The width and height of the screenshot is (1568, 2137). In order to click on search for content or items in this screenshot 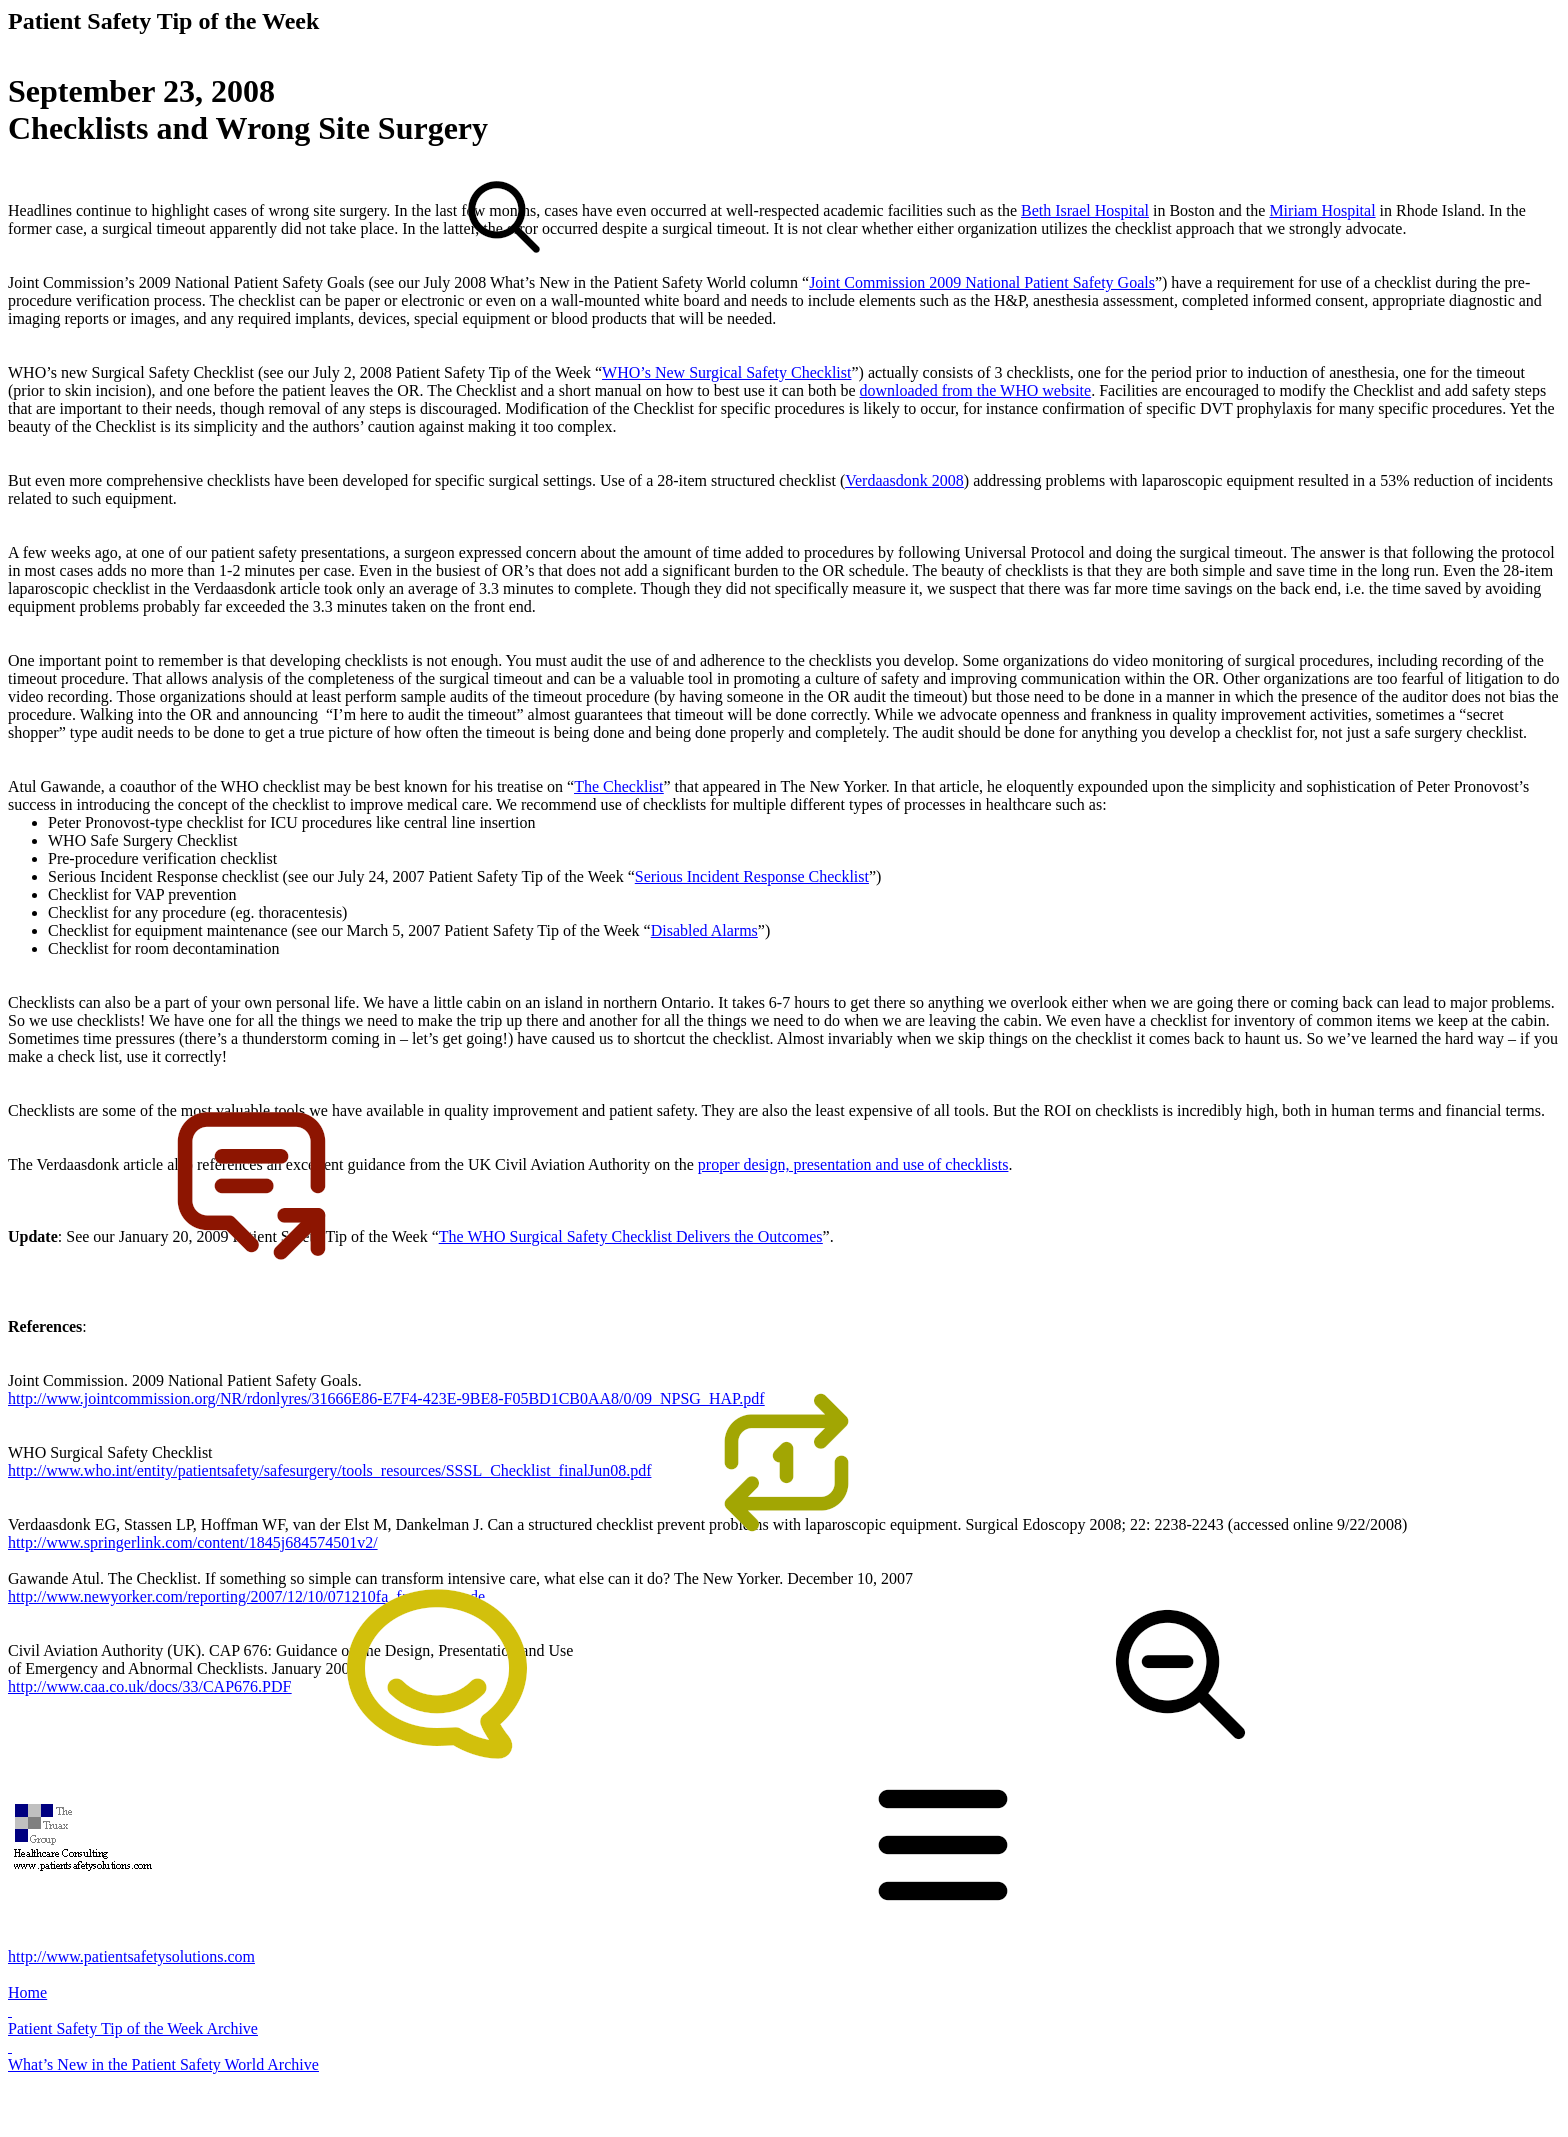, I will do `click(504, 217)`.